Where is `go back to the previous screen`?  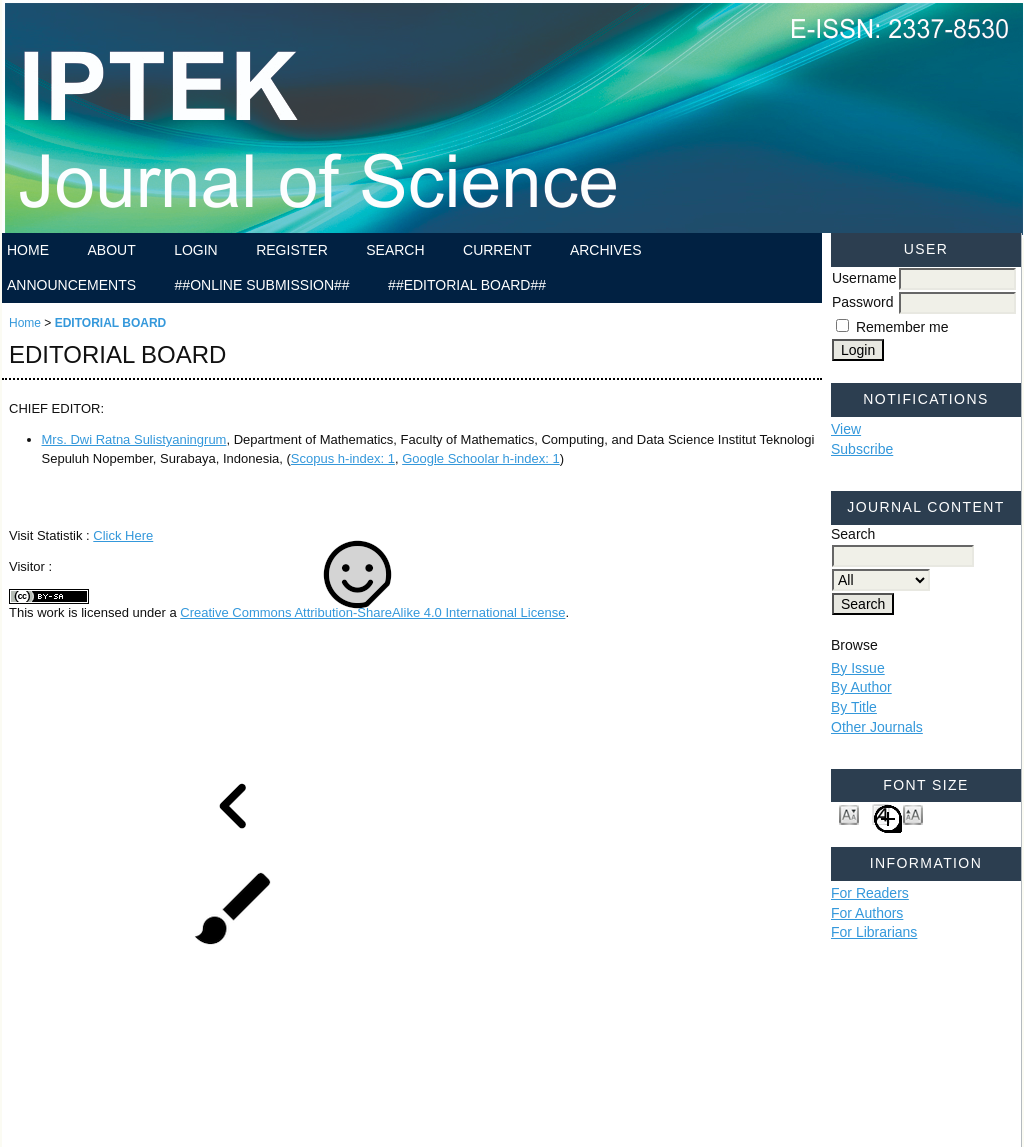
go back to the previous screen is located at coordinates (234, 806).